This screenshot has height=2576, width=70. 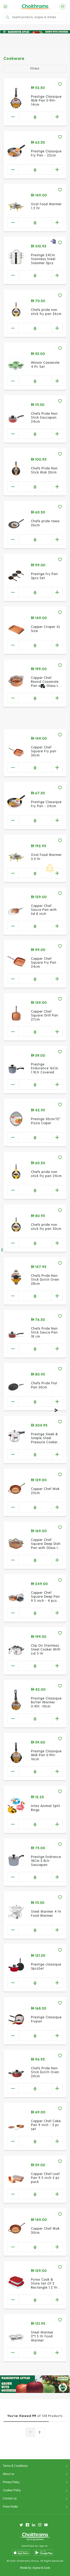 What do you see at coordinates (53, 241) in the screenshot?
I see `navigate to city or urban area` at bounding box center [53, 241].